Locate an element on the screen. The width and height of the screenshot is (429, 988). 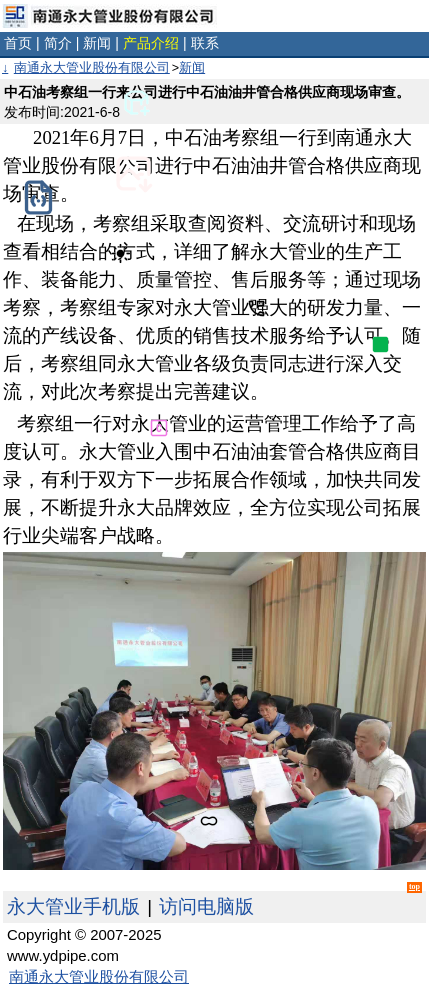
add a new 3D object or shape is located at coordinates (136, 102).